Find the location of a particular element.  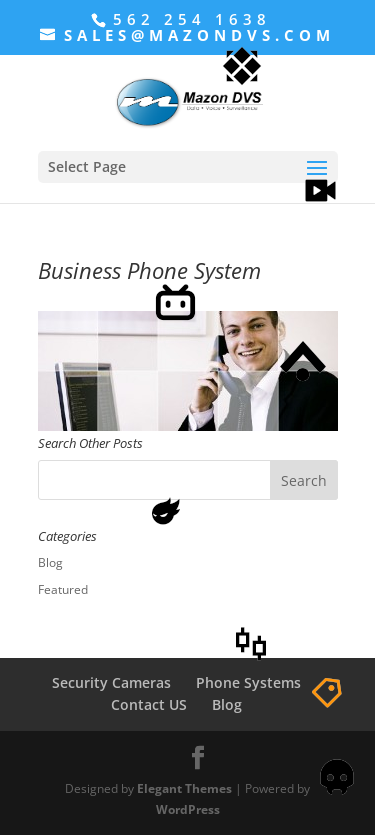

indicates danger or hazardous content is located at coordinates (337, 776).